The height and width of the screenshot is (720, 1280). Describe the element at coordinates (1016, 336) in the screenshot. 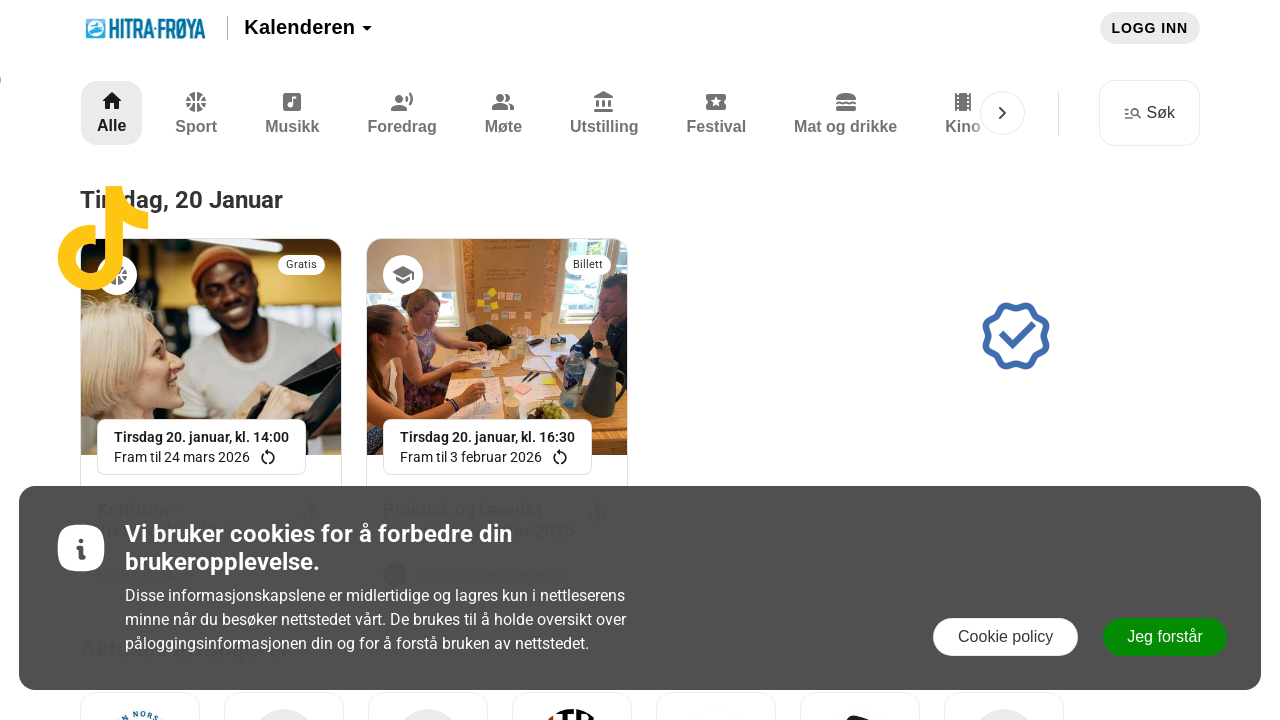

I see `indicates a verified account or profile` at that location.